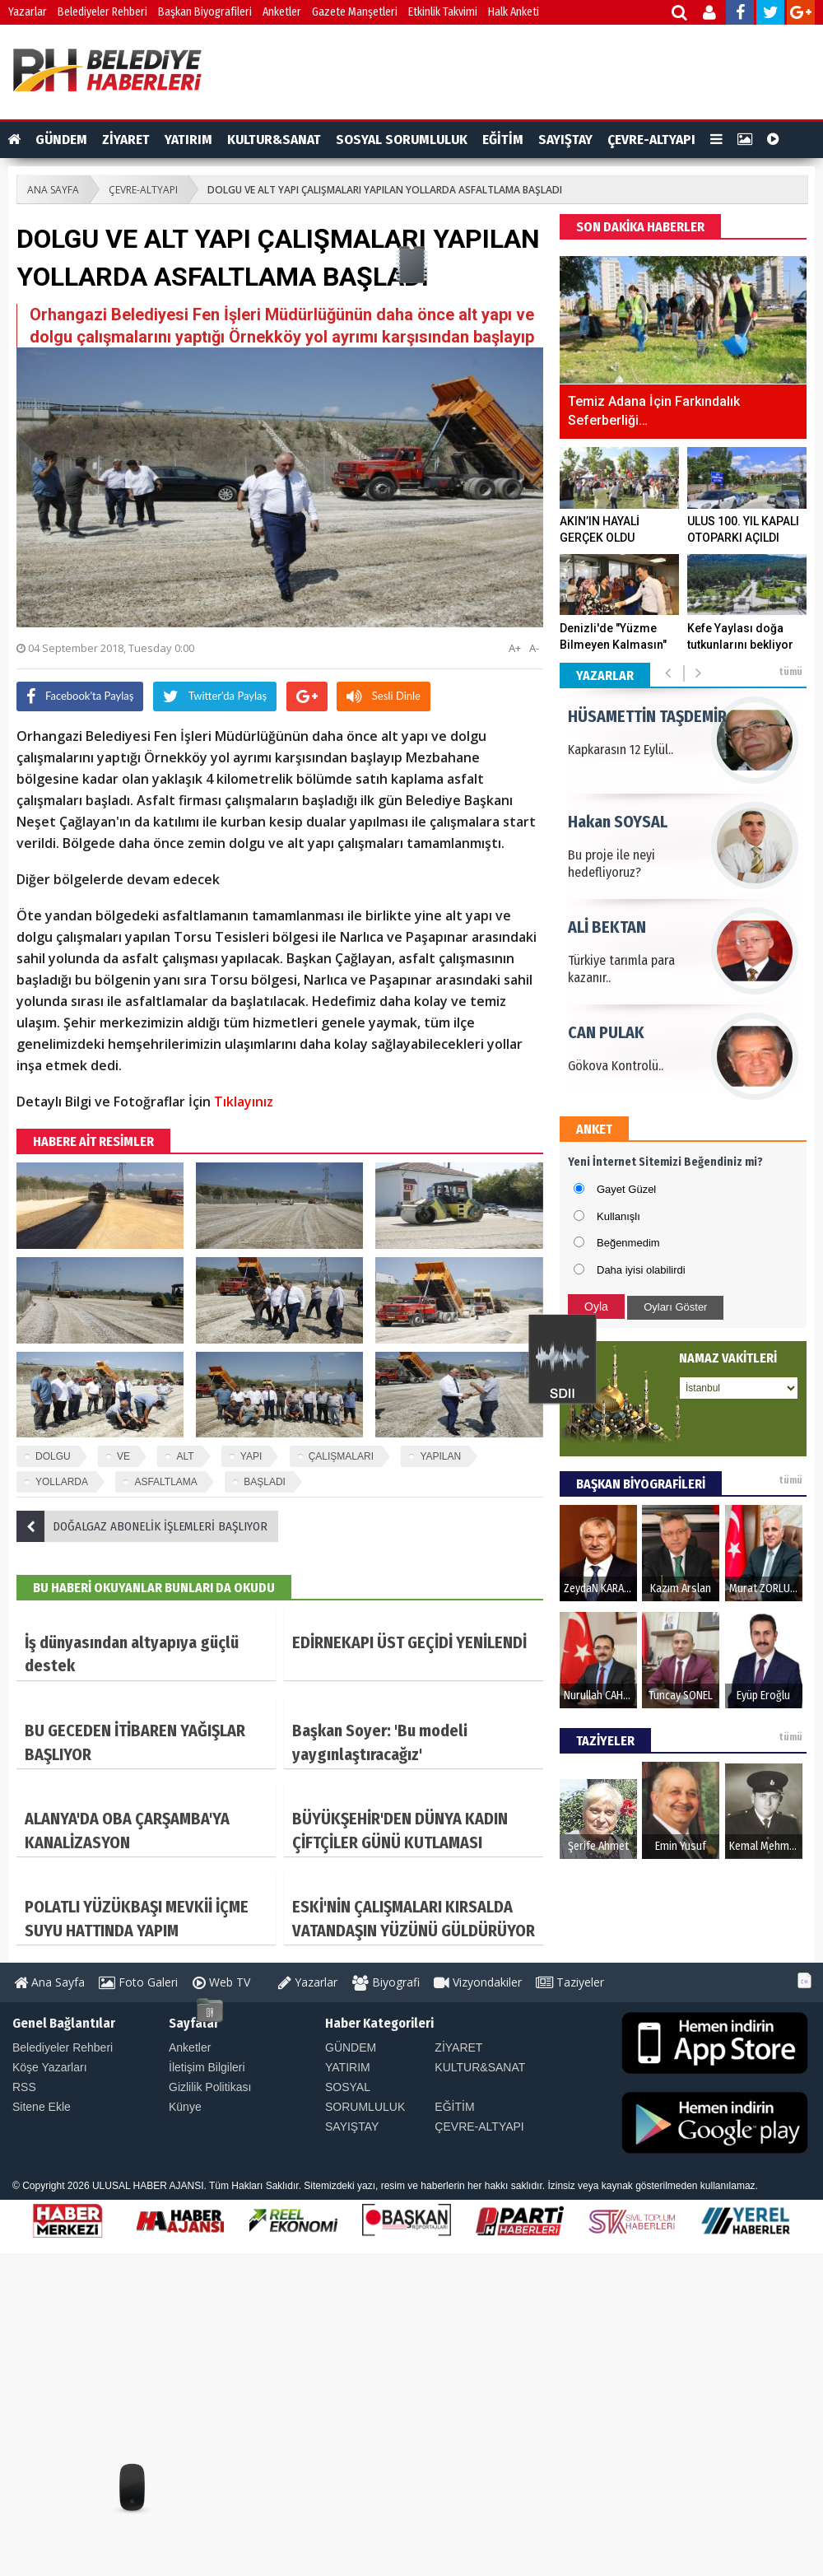 This screenshot has height=2576, width=823. I want to click on apple magic mouse bluetooth device, so click(132, 2489).